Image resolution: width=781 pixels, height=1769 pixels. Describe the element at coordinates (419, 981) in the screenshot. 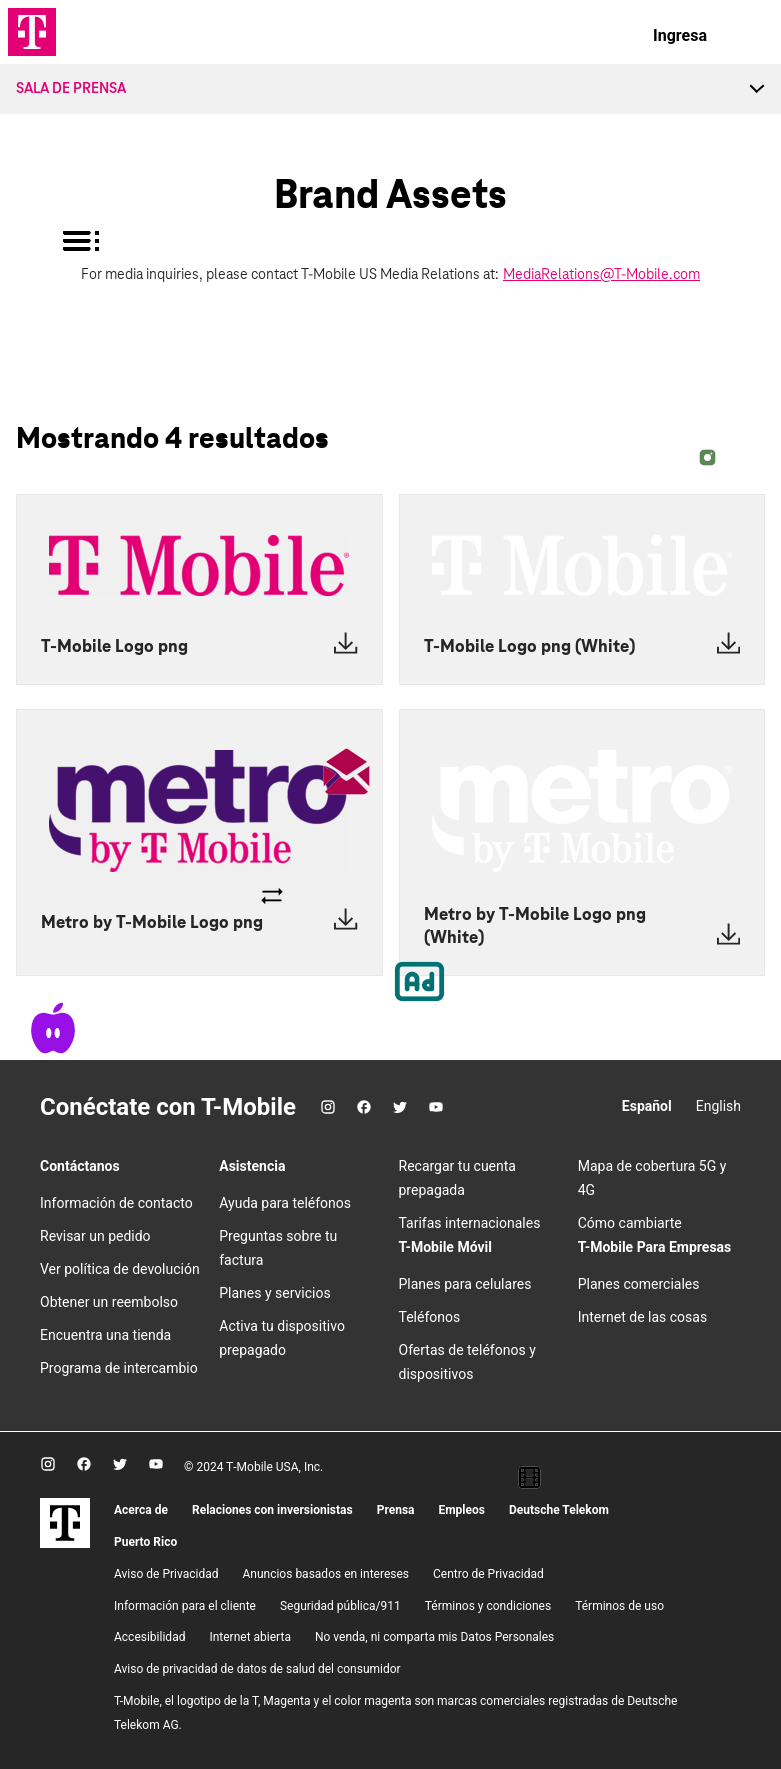

I see `indicates sponsored or advertising content` at that location.